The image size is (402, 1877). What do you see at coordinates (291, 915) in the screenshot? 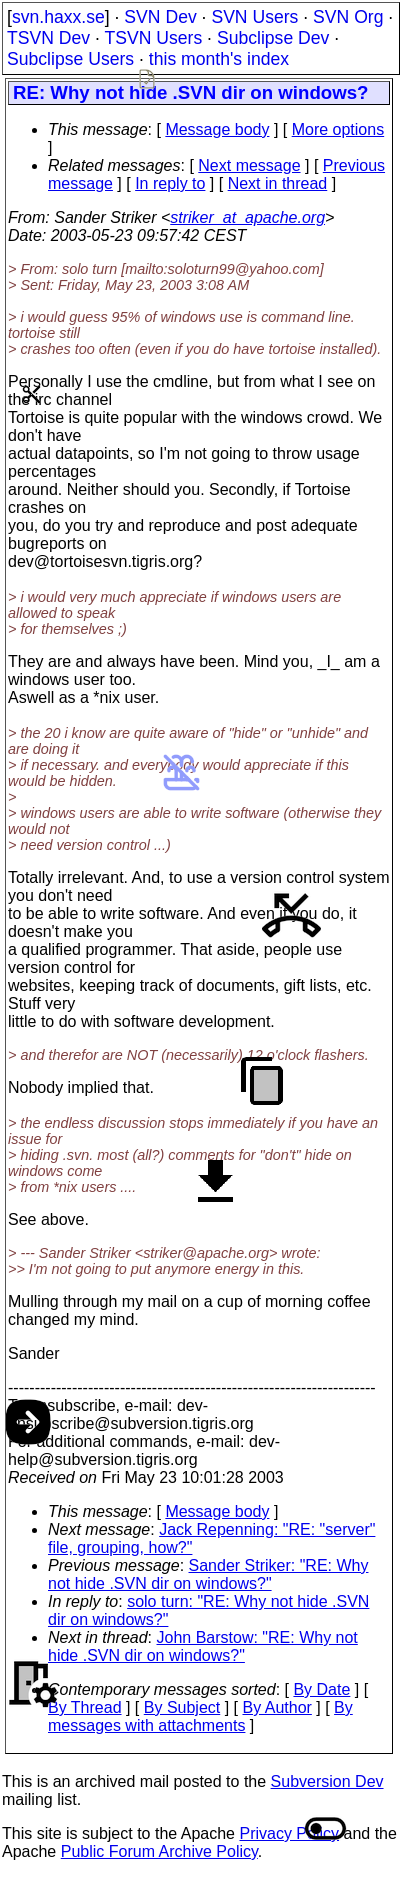
I see `indicates a missed phone call` at bounding box center [291, 915].